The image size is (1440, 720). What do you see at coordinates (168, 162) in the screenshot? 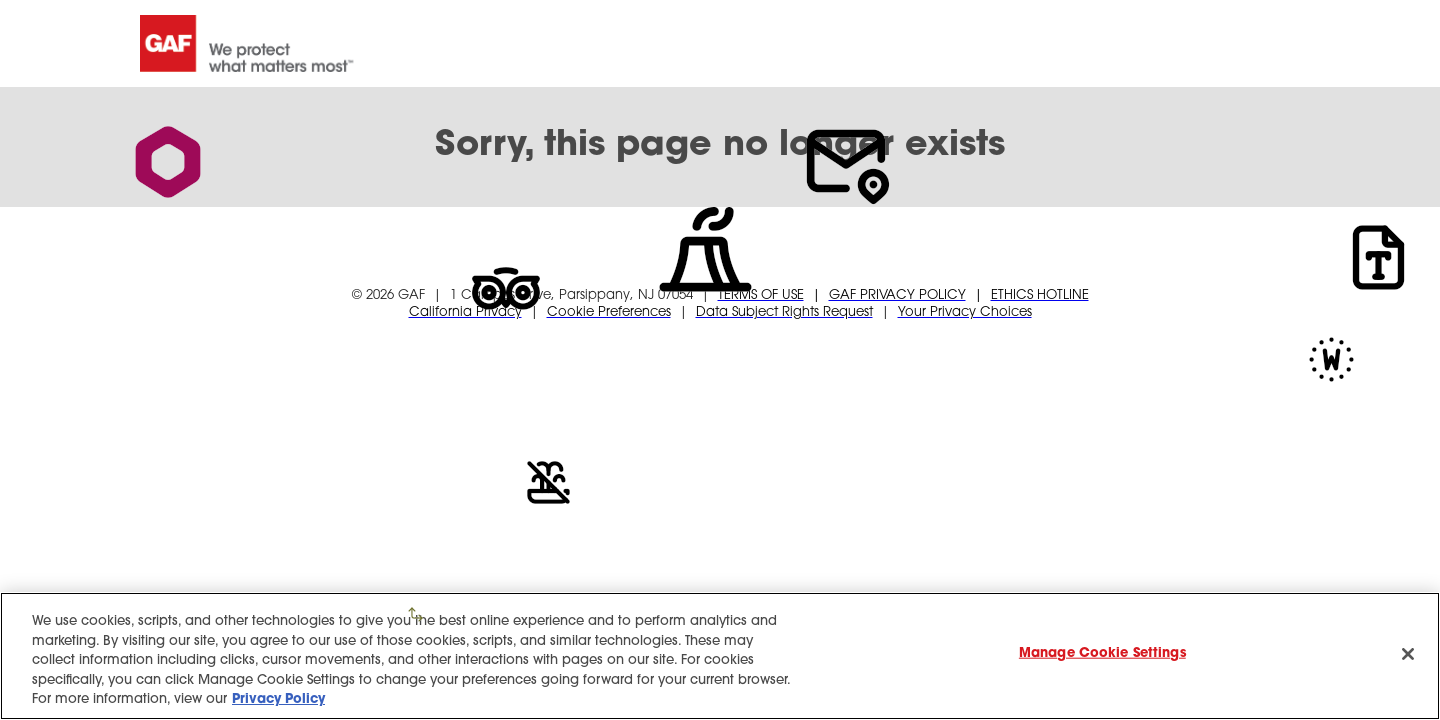
I see `access assembly or build tools` at bounding box center [168, 162].